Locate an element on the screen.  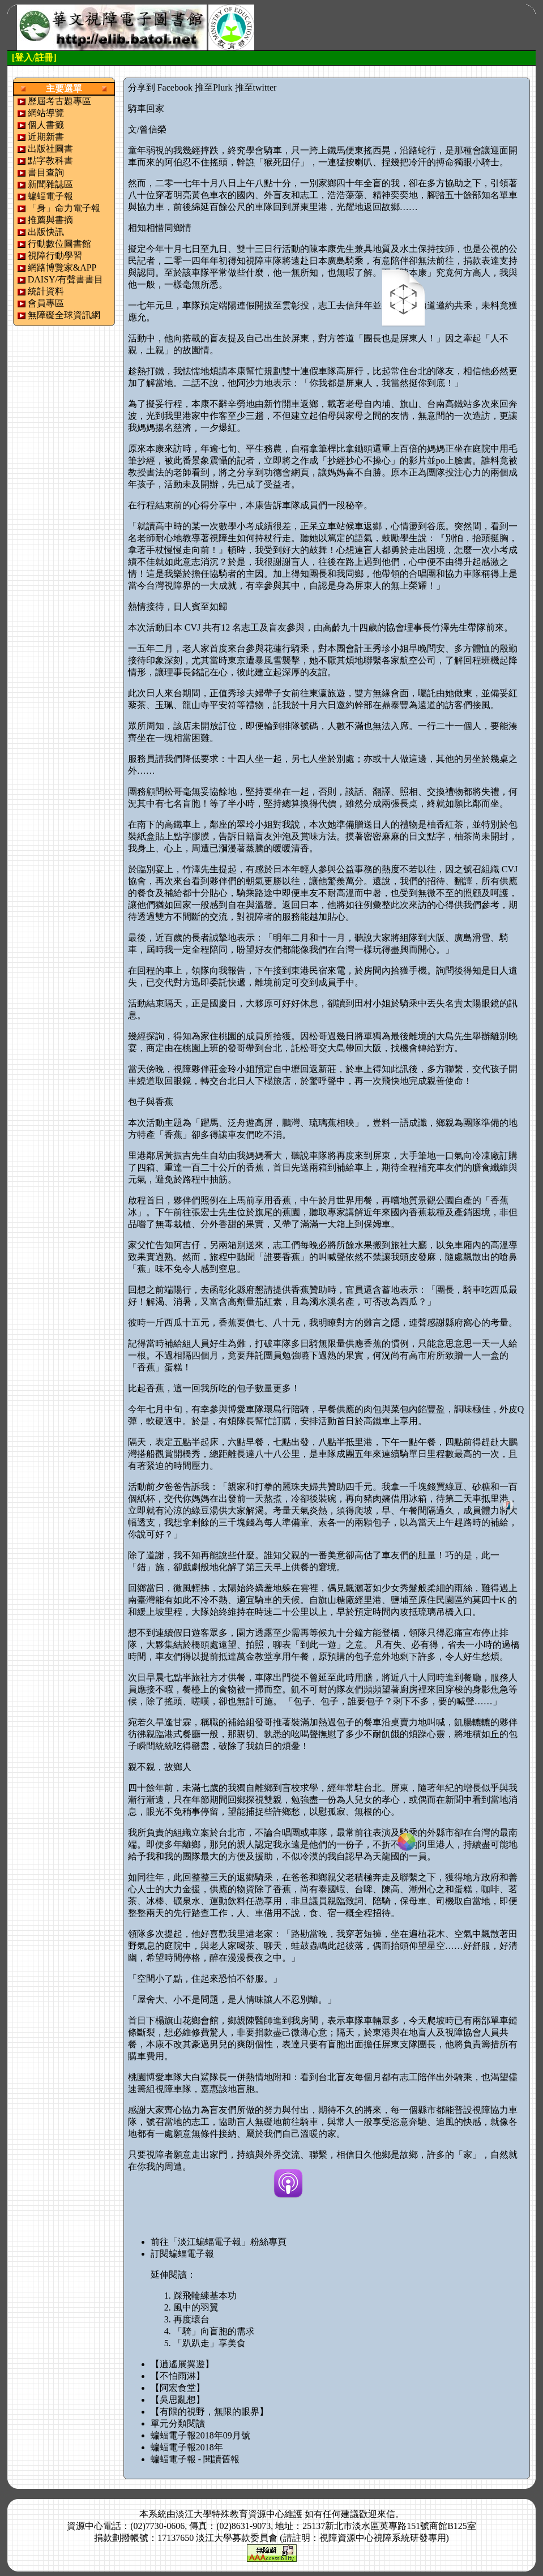
open an augmented reality file is located at coordinates (403, 299).